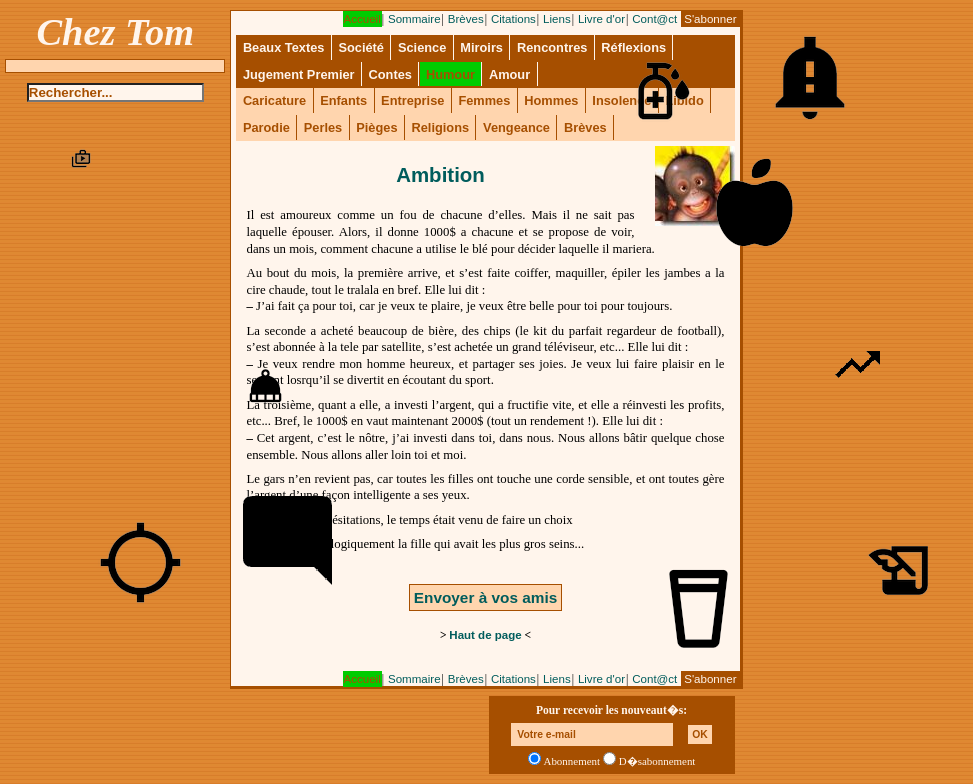 The height and width of the screenshot is (784, 973). What do you see at coordinates (810, 77) in the screenshot?
I see `important notification requiring attention` at bounding box center [810, 77].